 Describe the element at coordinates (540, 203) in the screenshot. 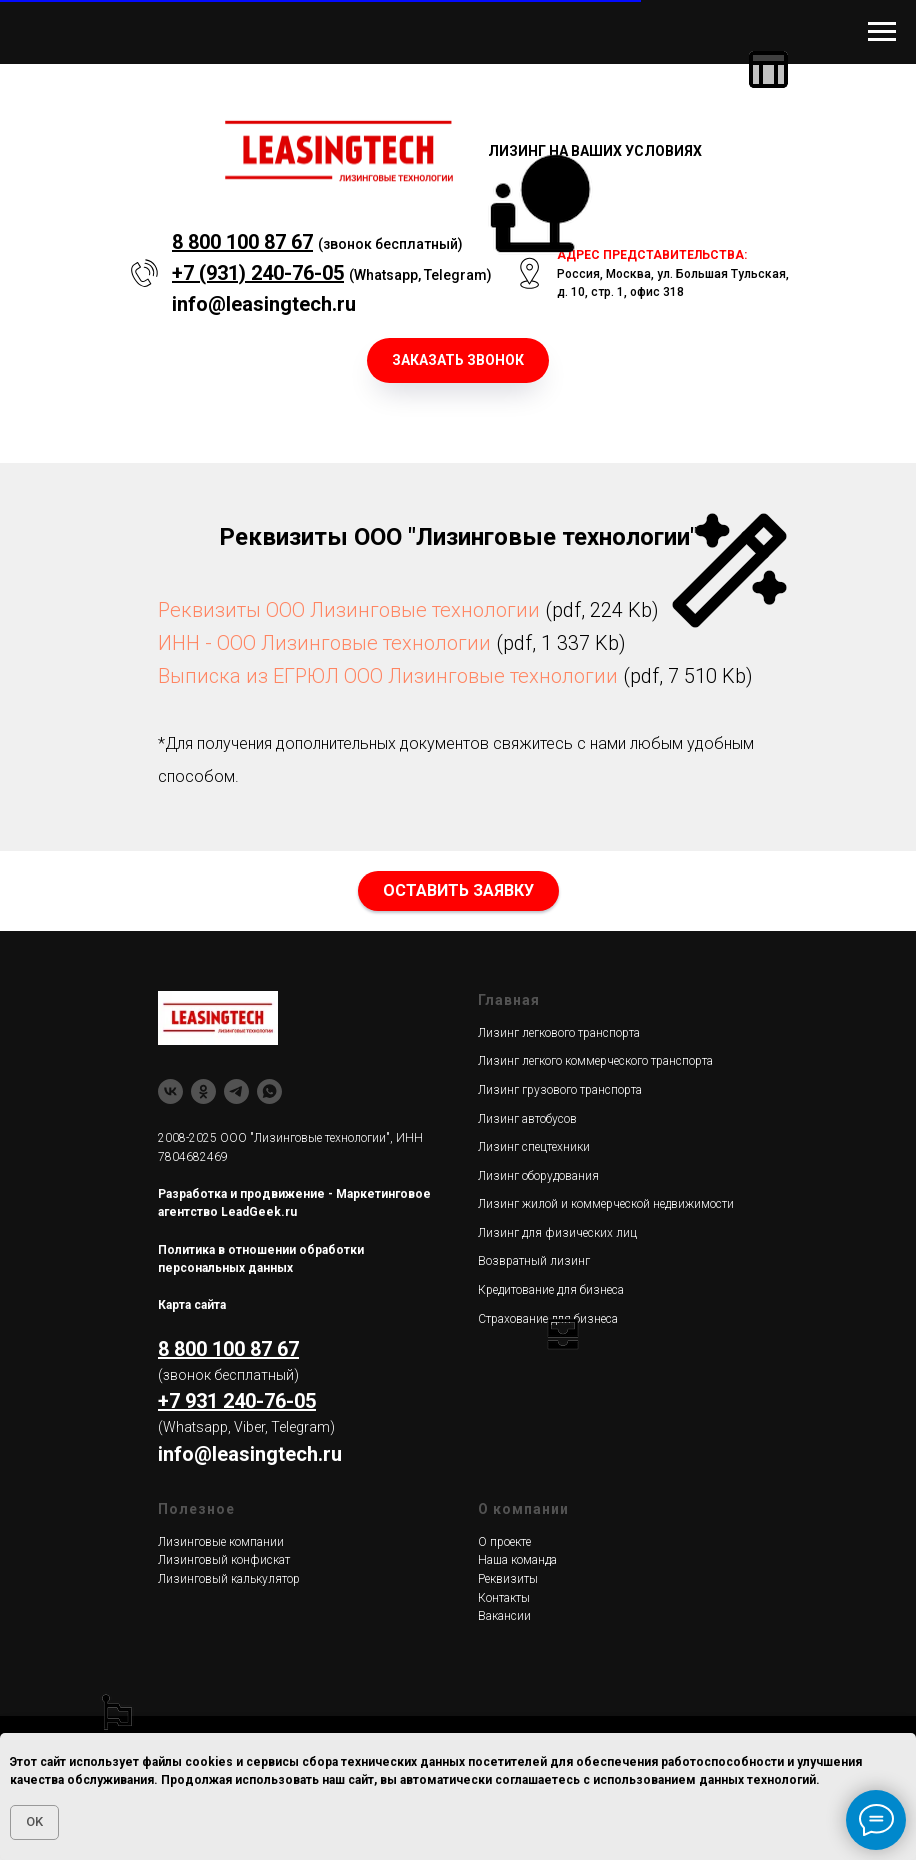

I see `explore outdoor activities or nature-related content` at that location.